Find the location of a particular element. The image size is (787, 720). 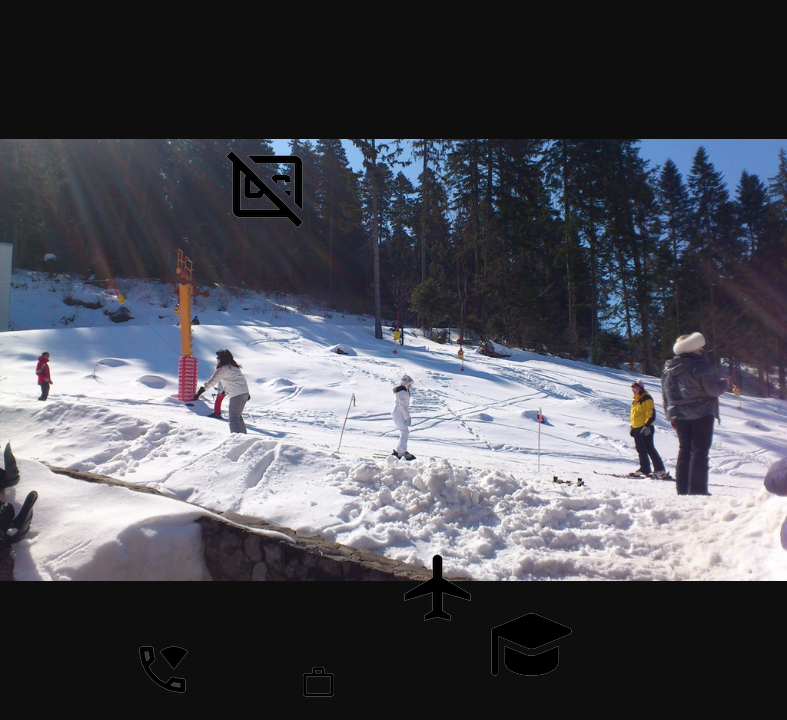

enable wifi calling feature is located at coordinates (162, 669).